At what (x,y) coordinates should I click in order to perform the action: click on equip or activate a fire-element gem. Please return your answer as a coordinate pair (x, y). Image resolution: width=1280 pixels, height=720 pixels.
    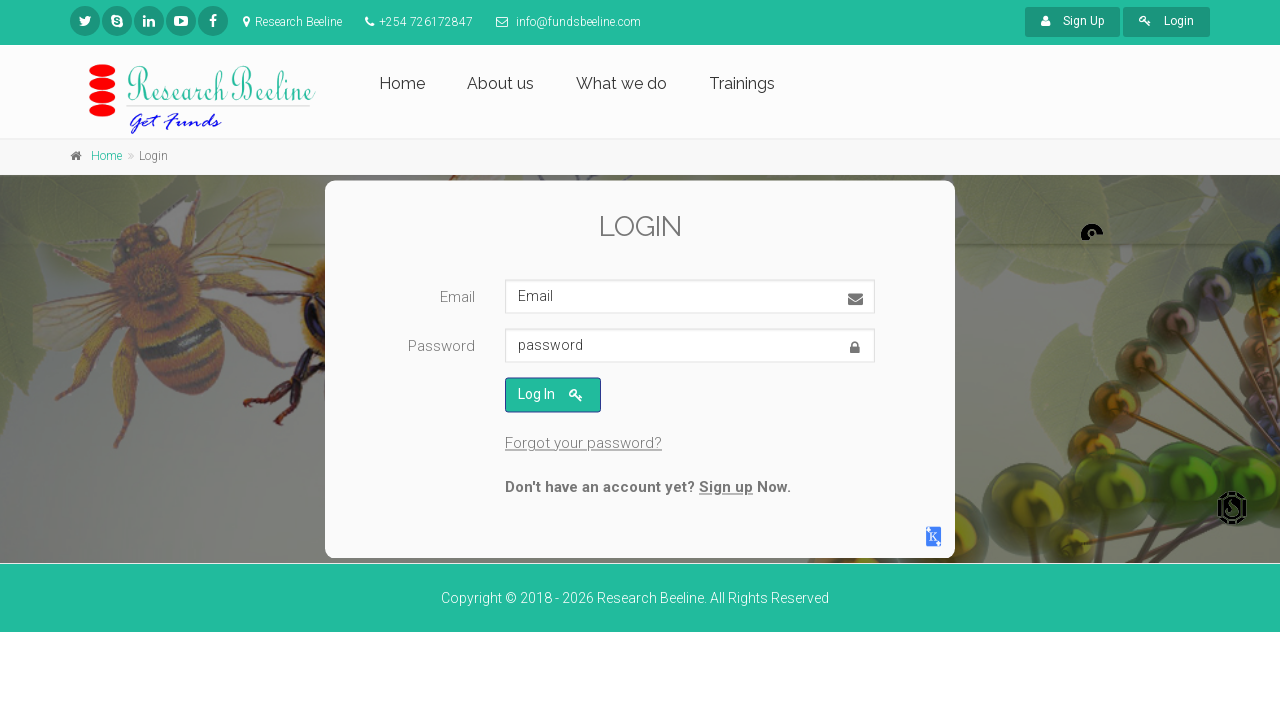
    Looking at the image, I should click on (1232, 508).